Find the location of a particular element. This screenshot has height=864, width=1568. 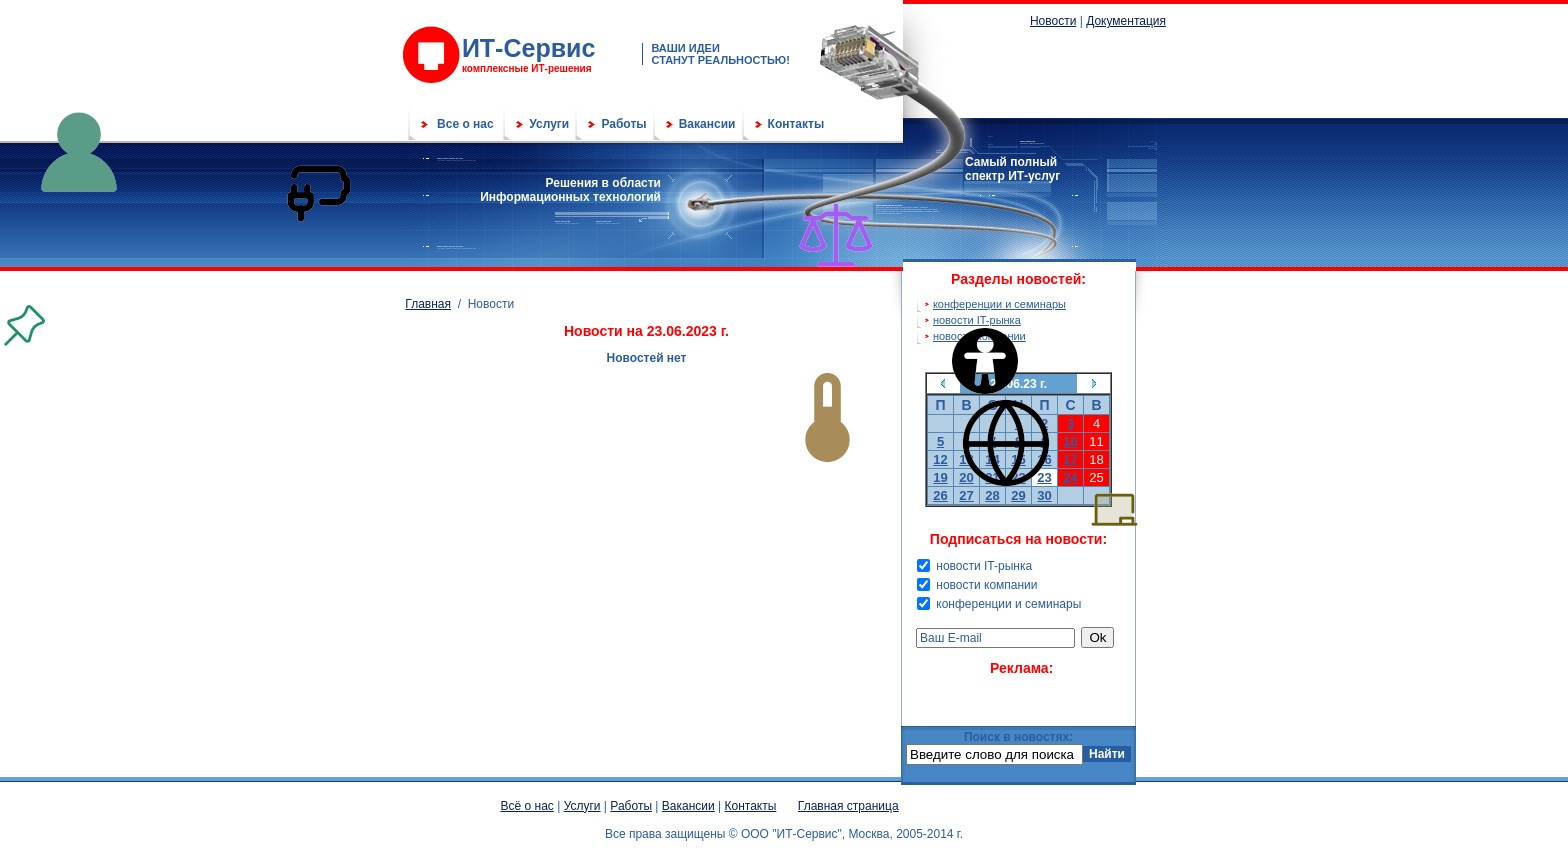

view your profile is located at coordinates (79, 152).